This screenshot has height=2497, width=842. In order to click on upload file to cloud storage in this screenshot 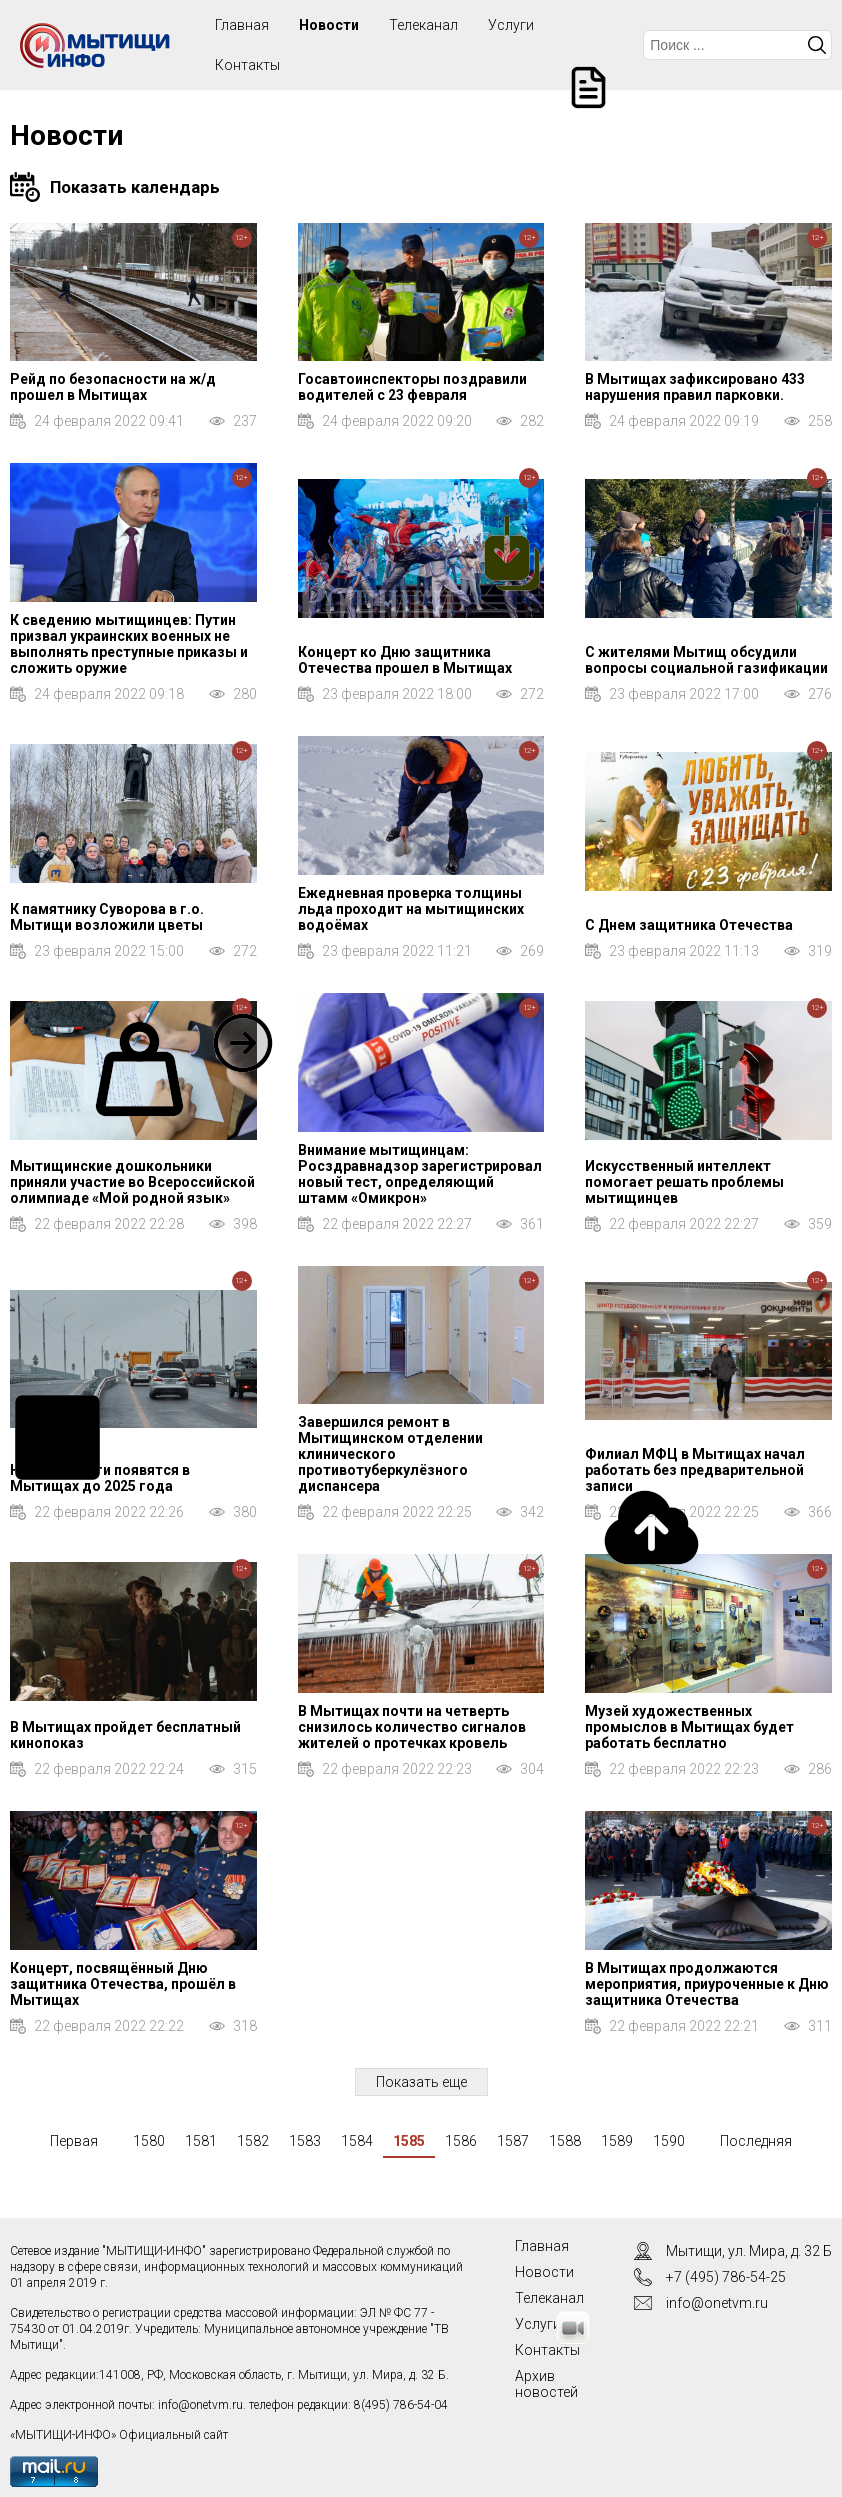, I will do `click(651, 1527)`.